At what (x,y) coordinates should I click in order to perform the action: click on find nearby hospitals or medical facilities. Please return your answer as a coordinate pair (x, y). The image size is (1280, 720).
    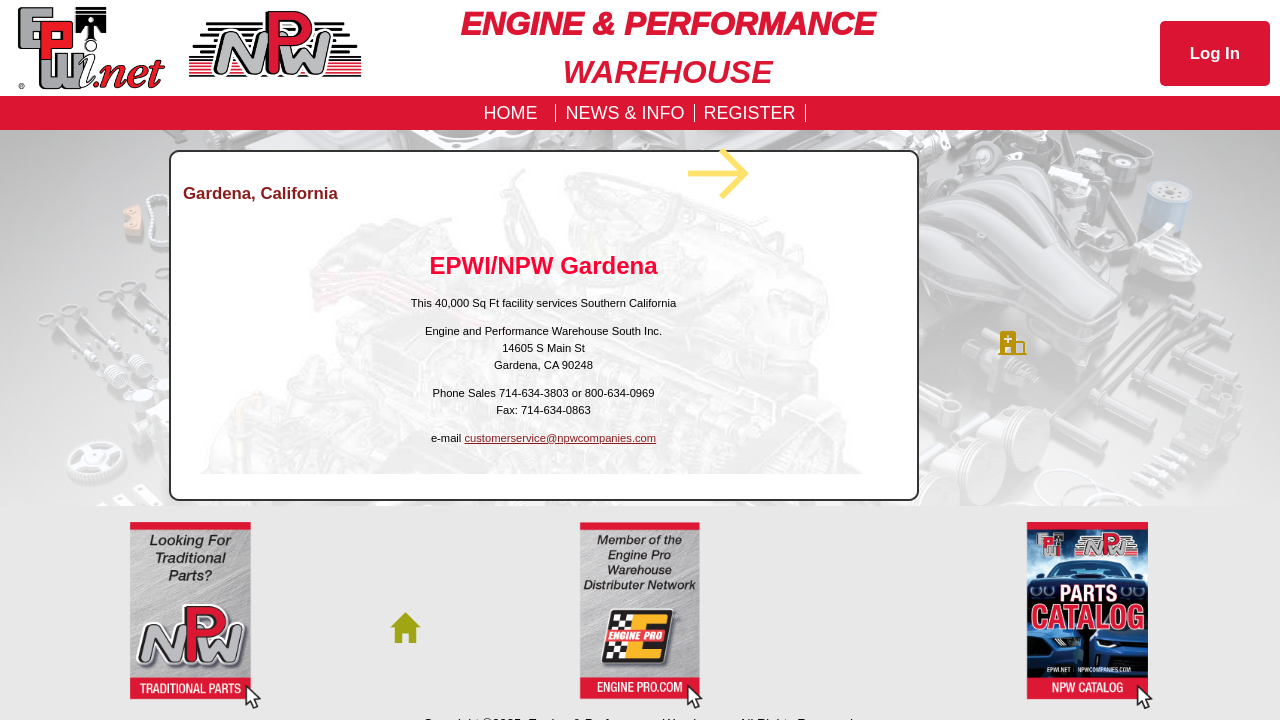
    Looking at the image, I should click on (1011, 343).